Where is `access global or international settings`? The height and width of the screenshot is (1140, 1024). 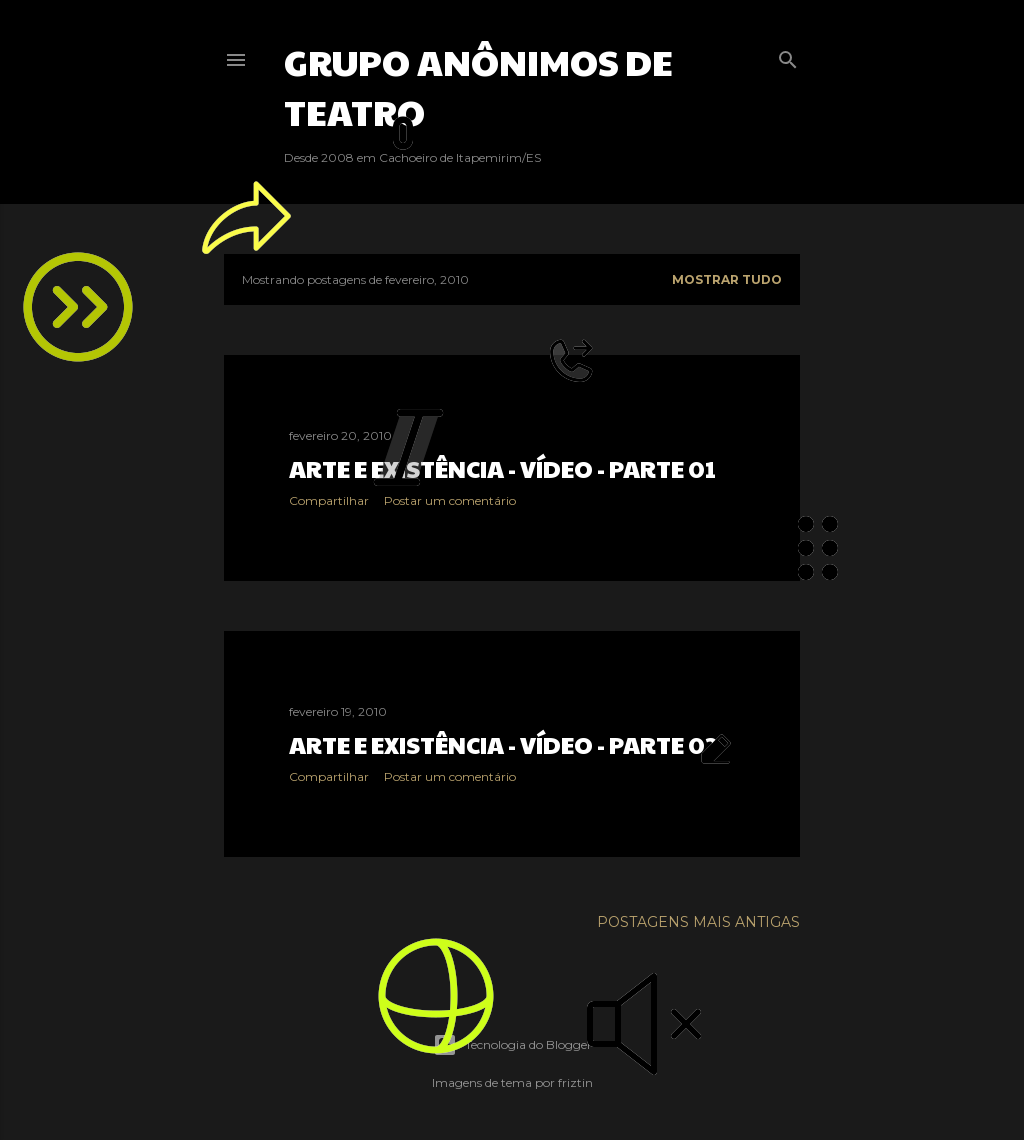
access global or international settings is located at coordinates (436, 996).